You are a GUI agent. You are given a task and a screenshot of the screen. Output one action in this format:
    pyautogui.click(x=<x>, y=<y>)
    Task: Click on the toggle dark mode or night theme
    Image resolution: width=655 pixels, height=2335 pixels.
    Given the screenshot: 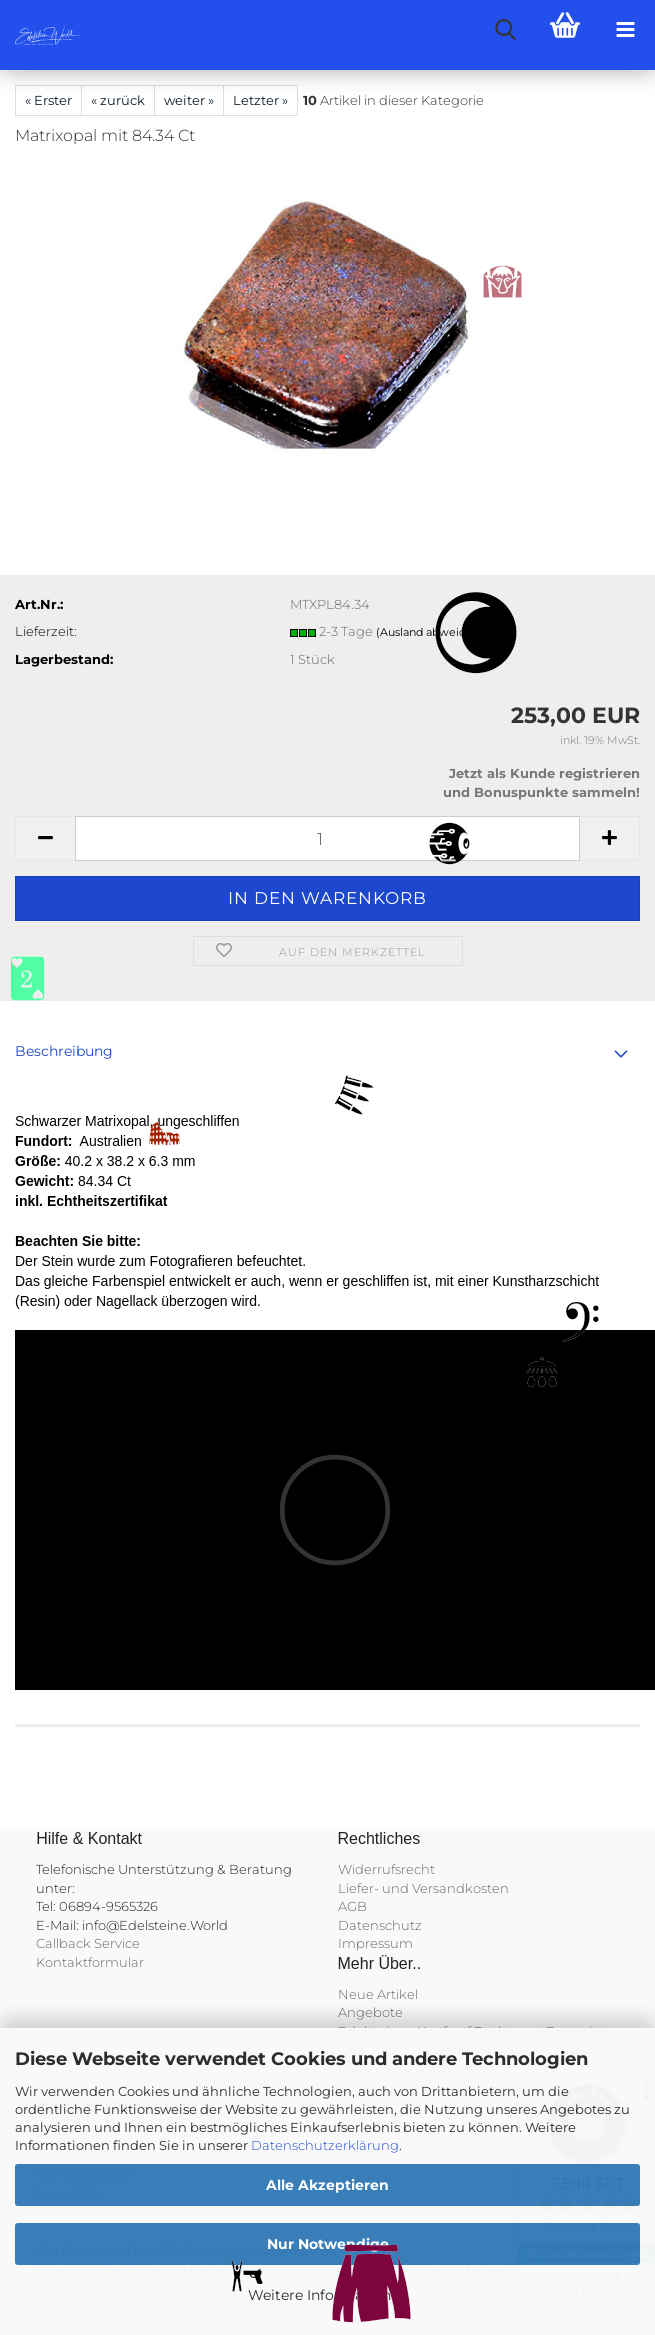 What is the action you would take?
    pyautogui.click(x=476, y=632)
    